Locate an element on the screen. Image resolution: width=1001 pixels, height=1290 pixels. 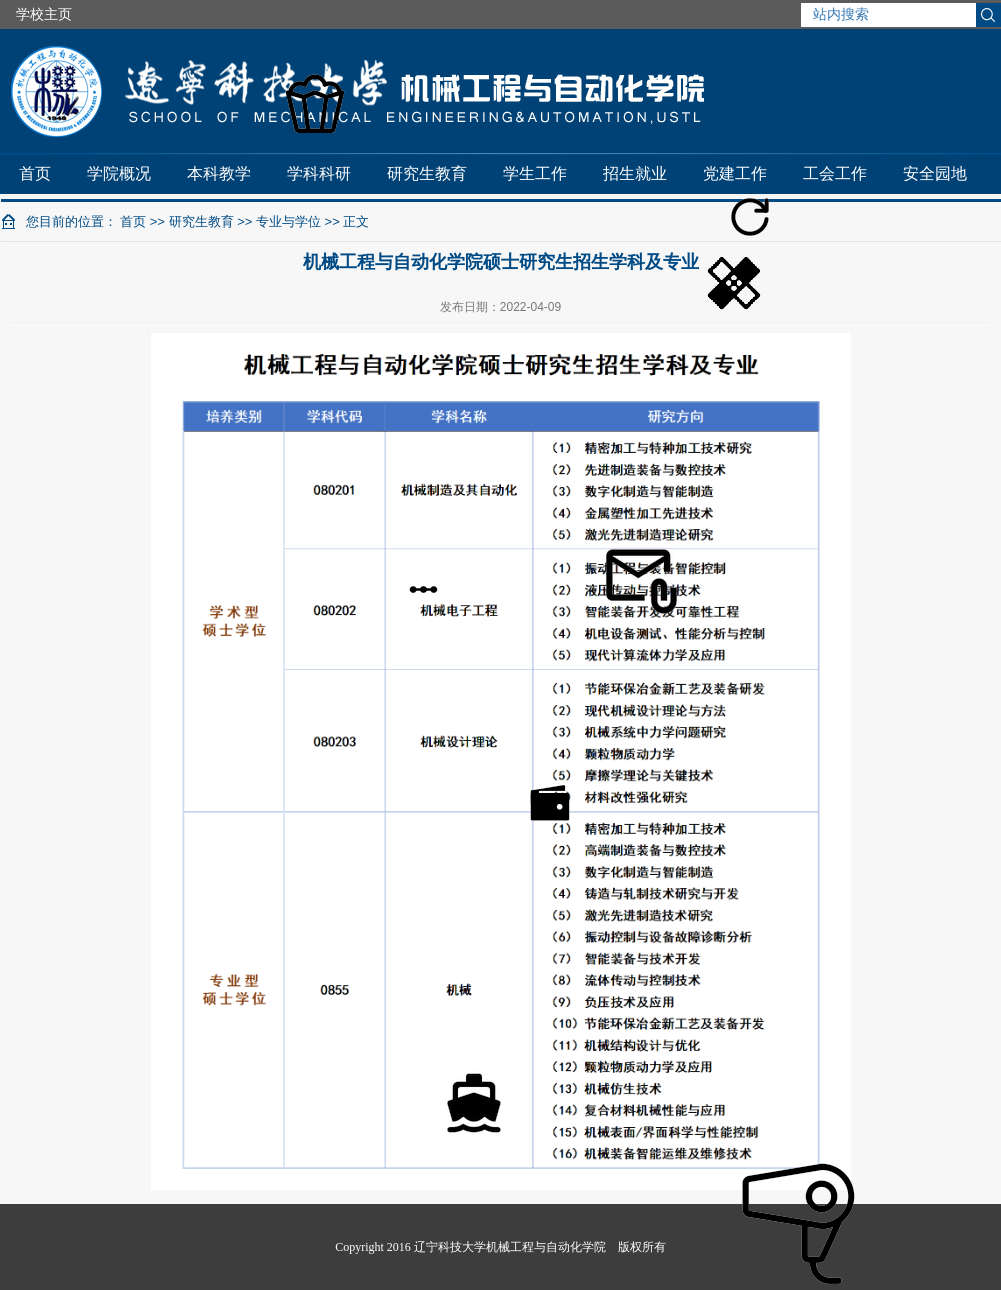
adjust values on a linear scale or slider is located at coordinates (423, 589).